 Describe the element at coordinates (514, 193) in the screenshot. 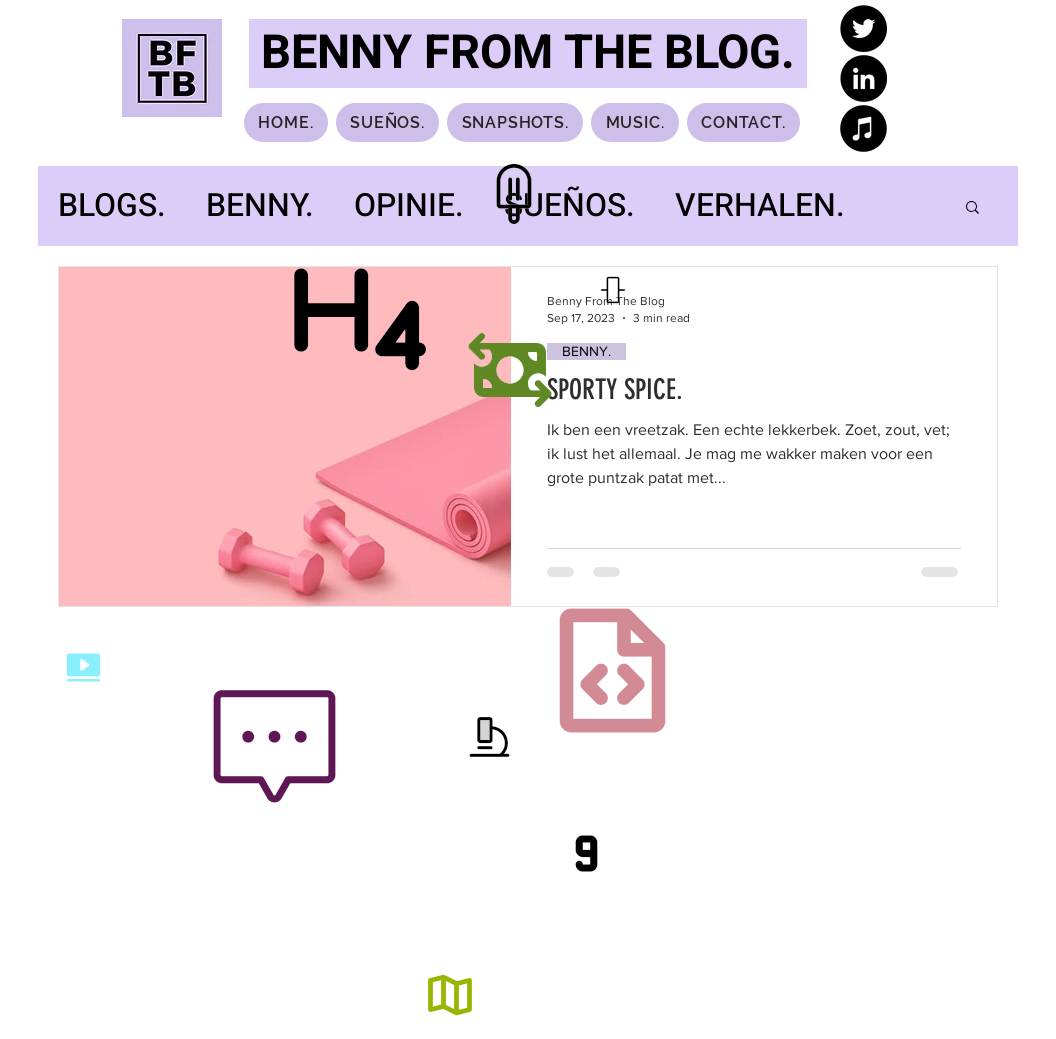

I see `browse frozen treats or dessert options` at that location.